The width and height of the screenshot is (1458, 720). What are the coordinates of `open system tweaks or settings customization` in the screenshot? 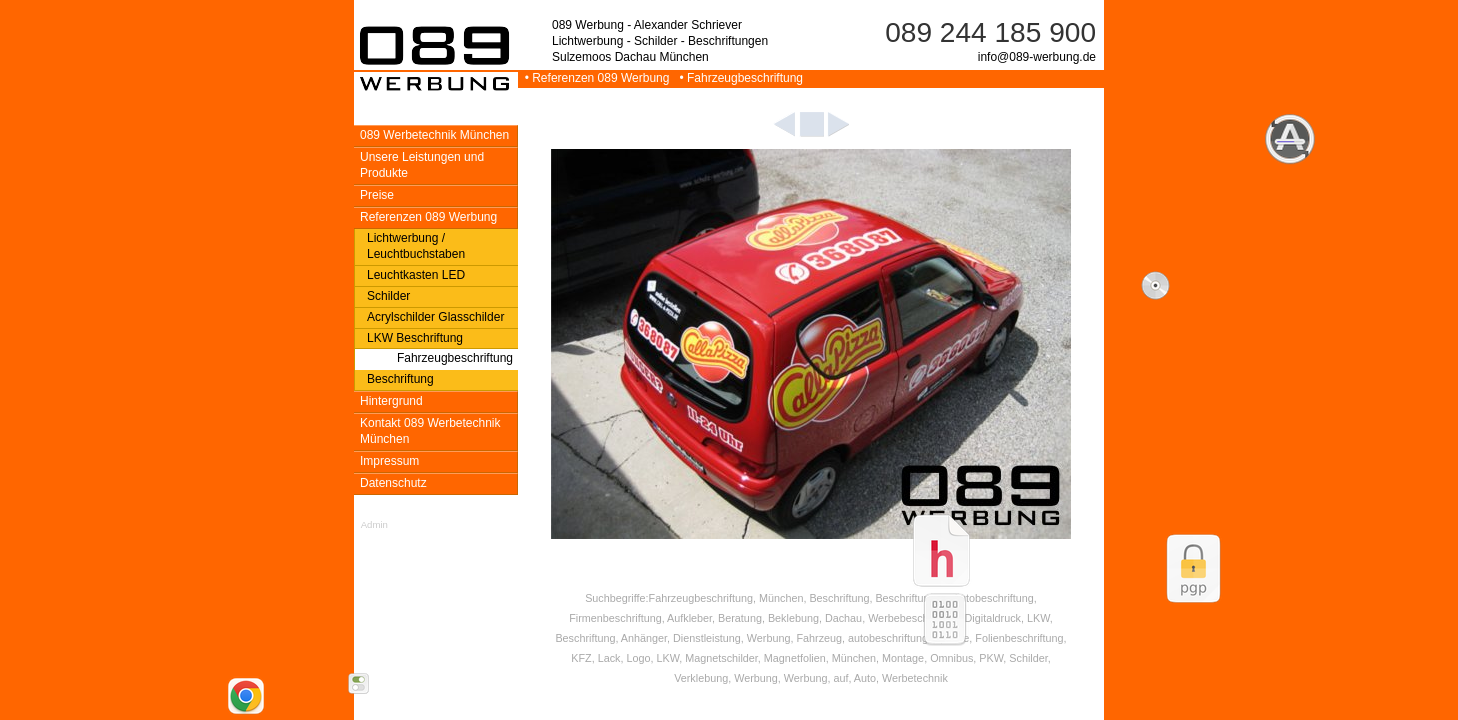 It's located at (358, 683).